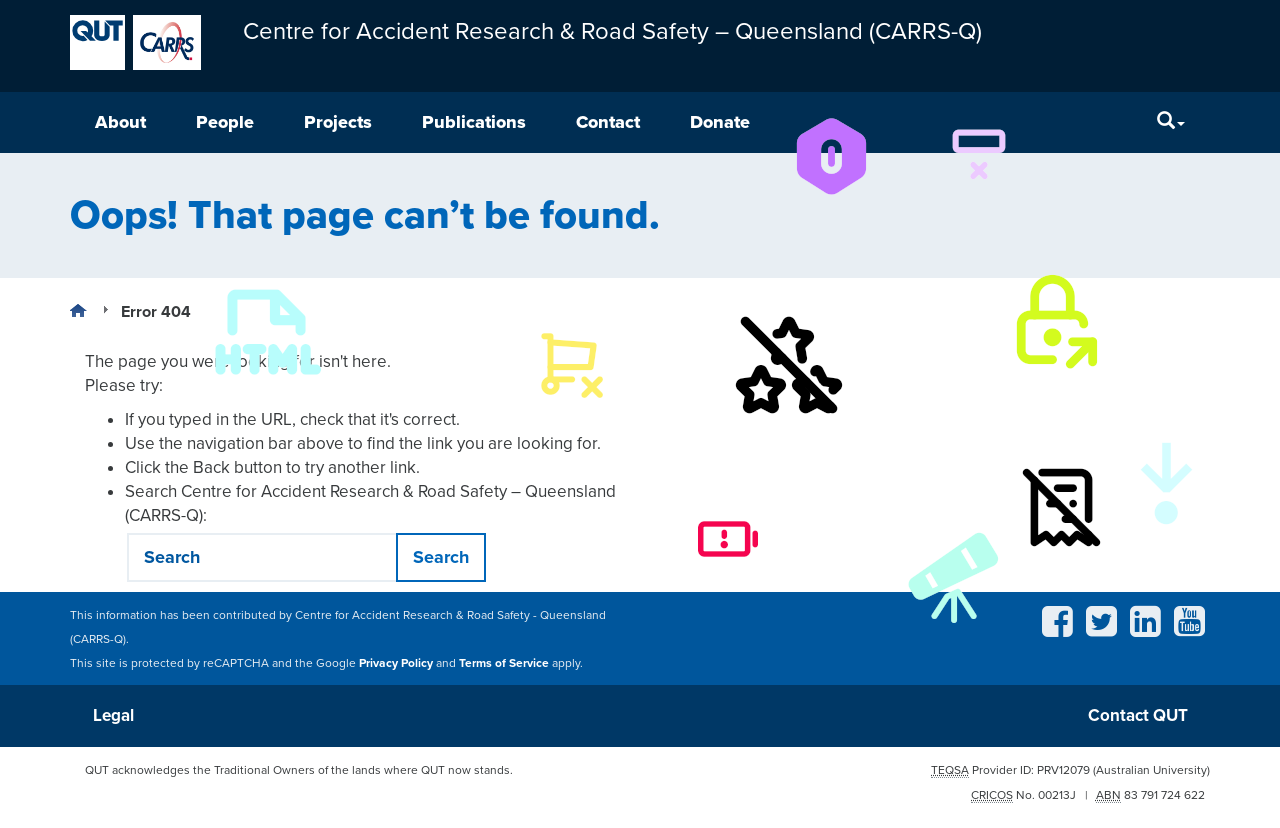  I want to click on share secure content with others, so click(1052, 319).